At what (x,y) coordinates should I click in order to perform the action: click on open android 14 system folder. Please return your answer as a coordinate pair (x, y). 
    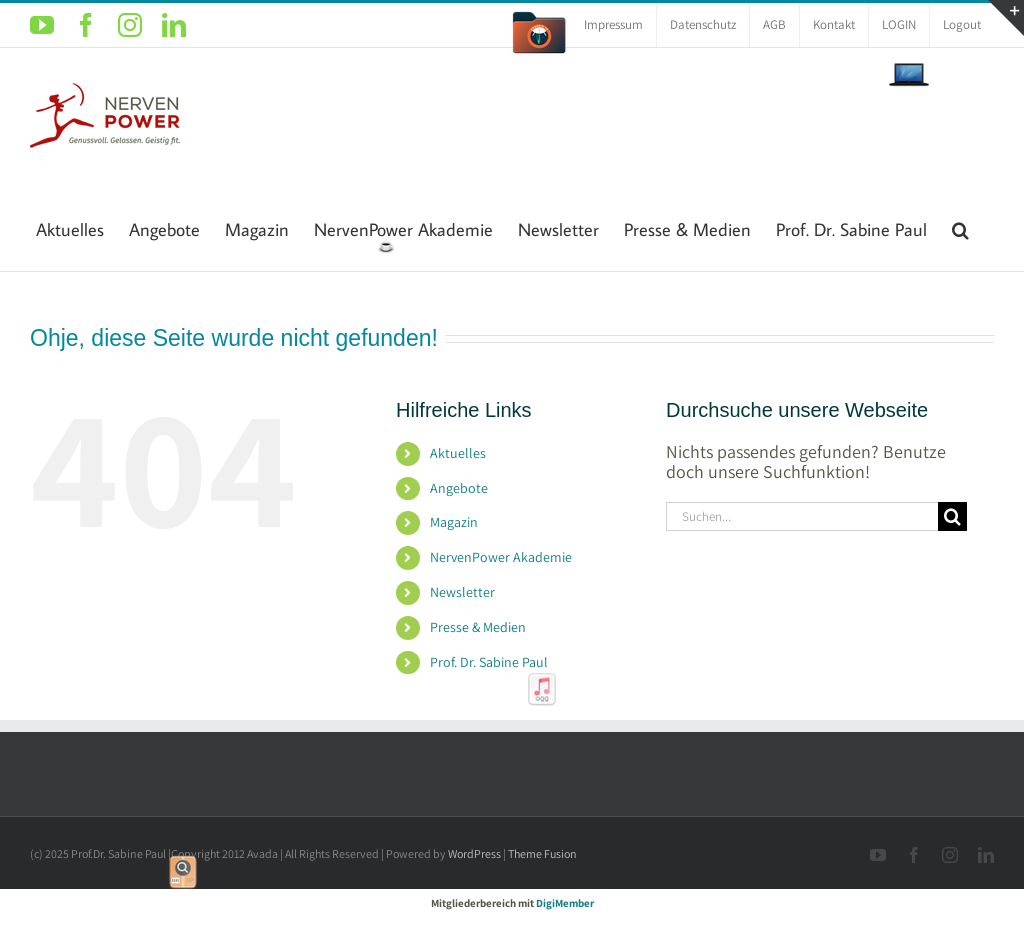
    Looking at the image, I should click on (539, 34).